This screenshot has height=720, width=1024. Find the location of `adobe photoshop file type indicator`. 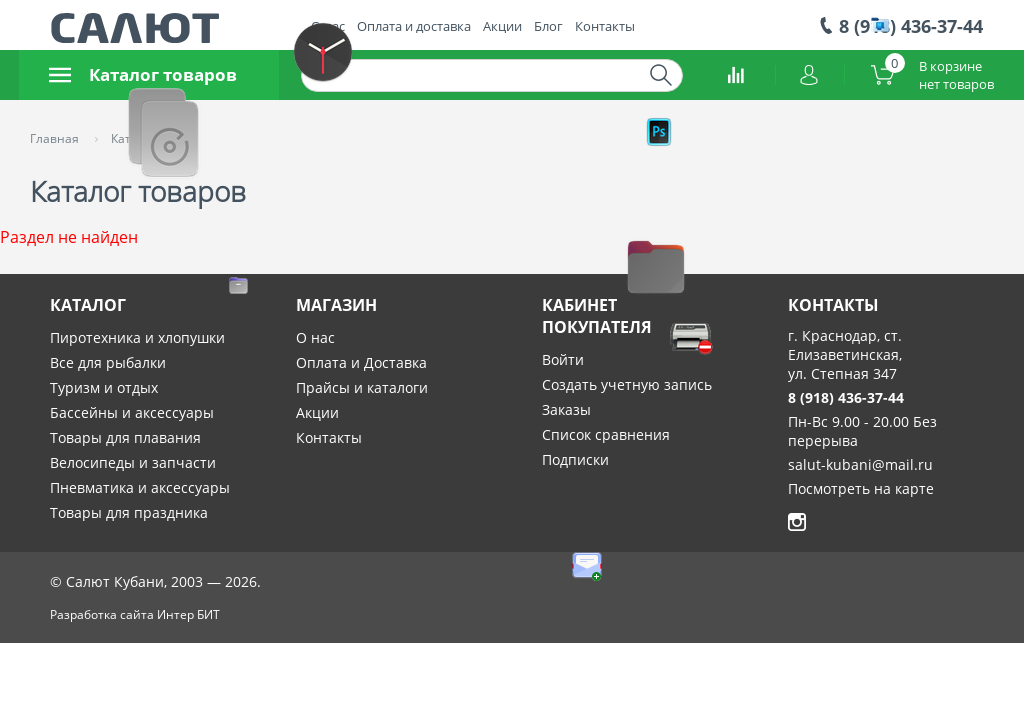

adobe photoshop file type indicator is located at coordinates (659, 132).